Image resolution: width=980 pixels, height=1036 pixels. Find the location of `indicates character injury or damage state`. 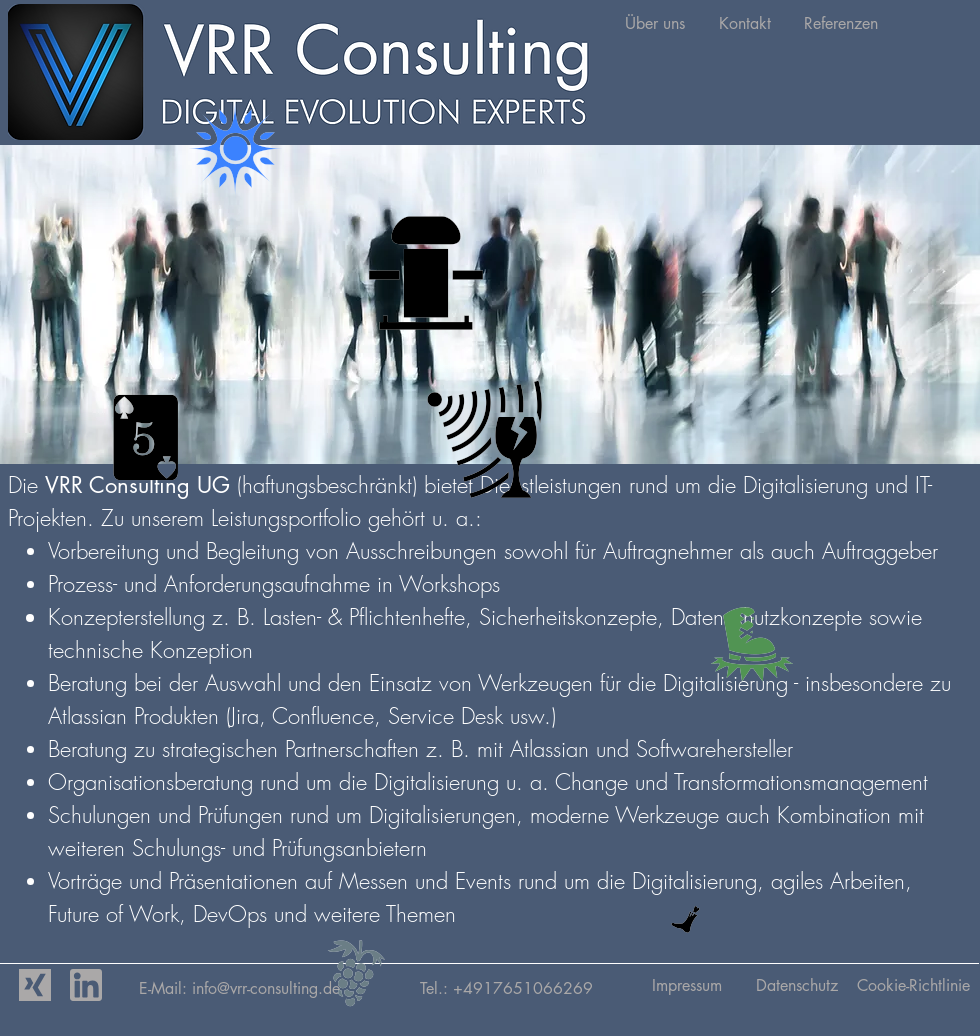

indicates character injury or damage state is located at coordinates (686, 919).